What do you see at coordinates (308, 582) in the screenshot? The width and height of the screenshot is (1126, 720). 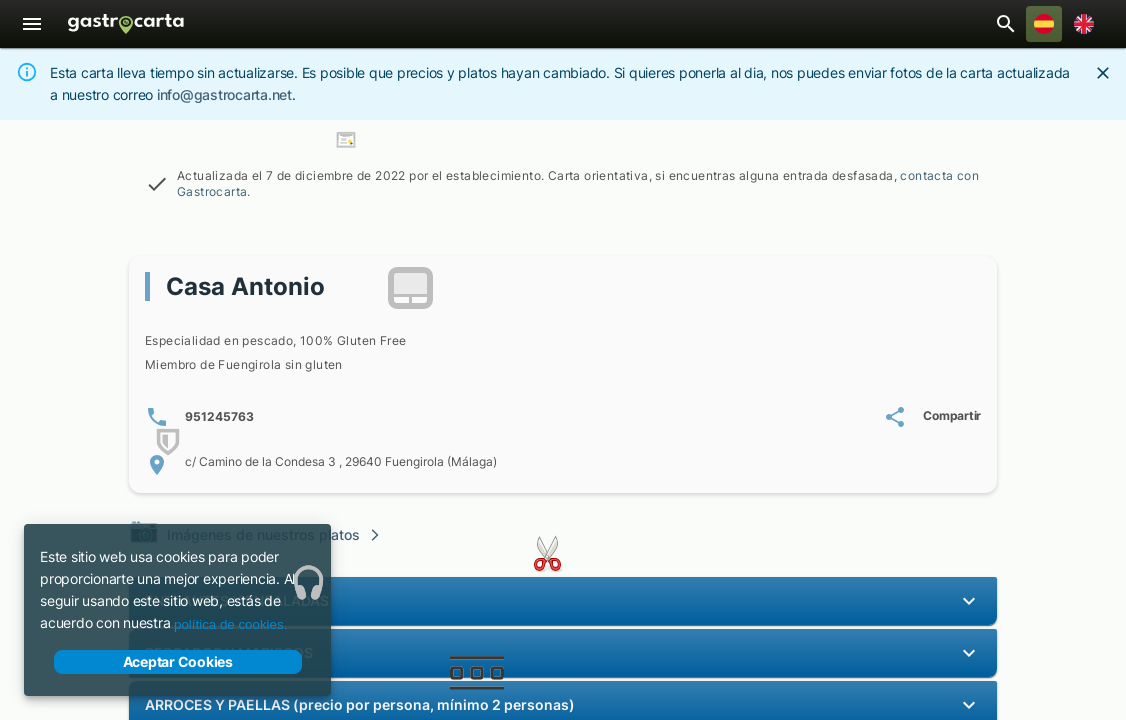 I see `switch audio output to headphones` at bounding box center [308, 582].